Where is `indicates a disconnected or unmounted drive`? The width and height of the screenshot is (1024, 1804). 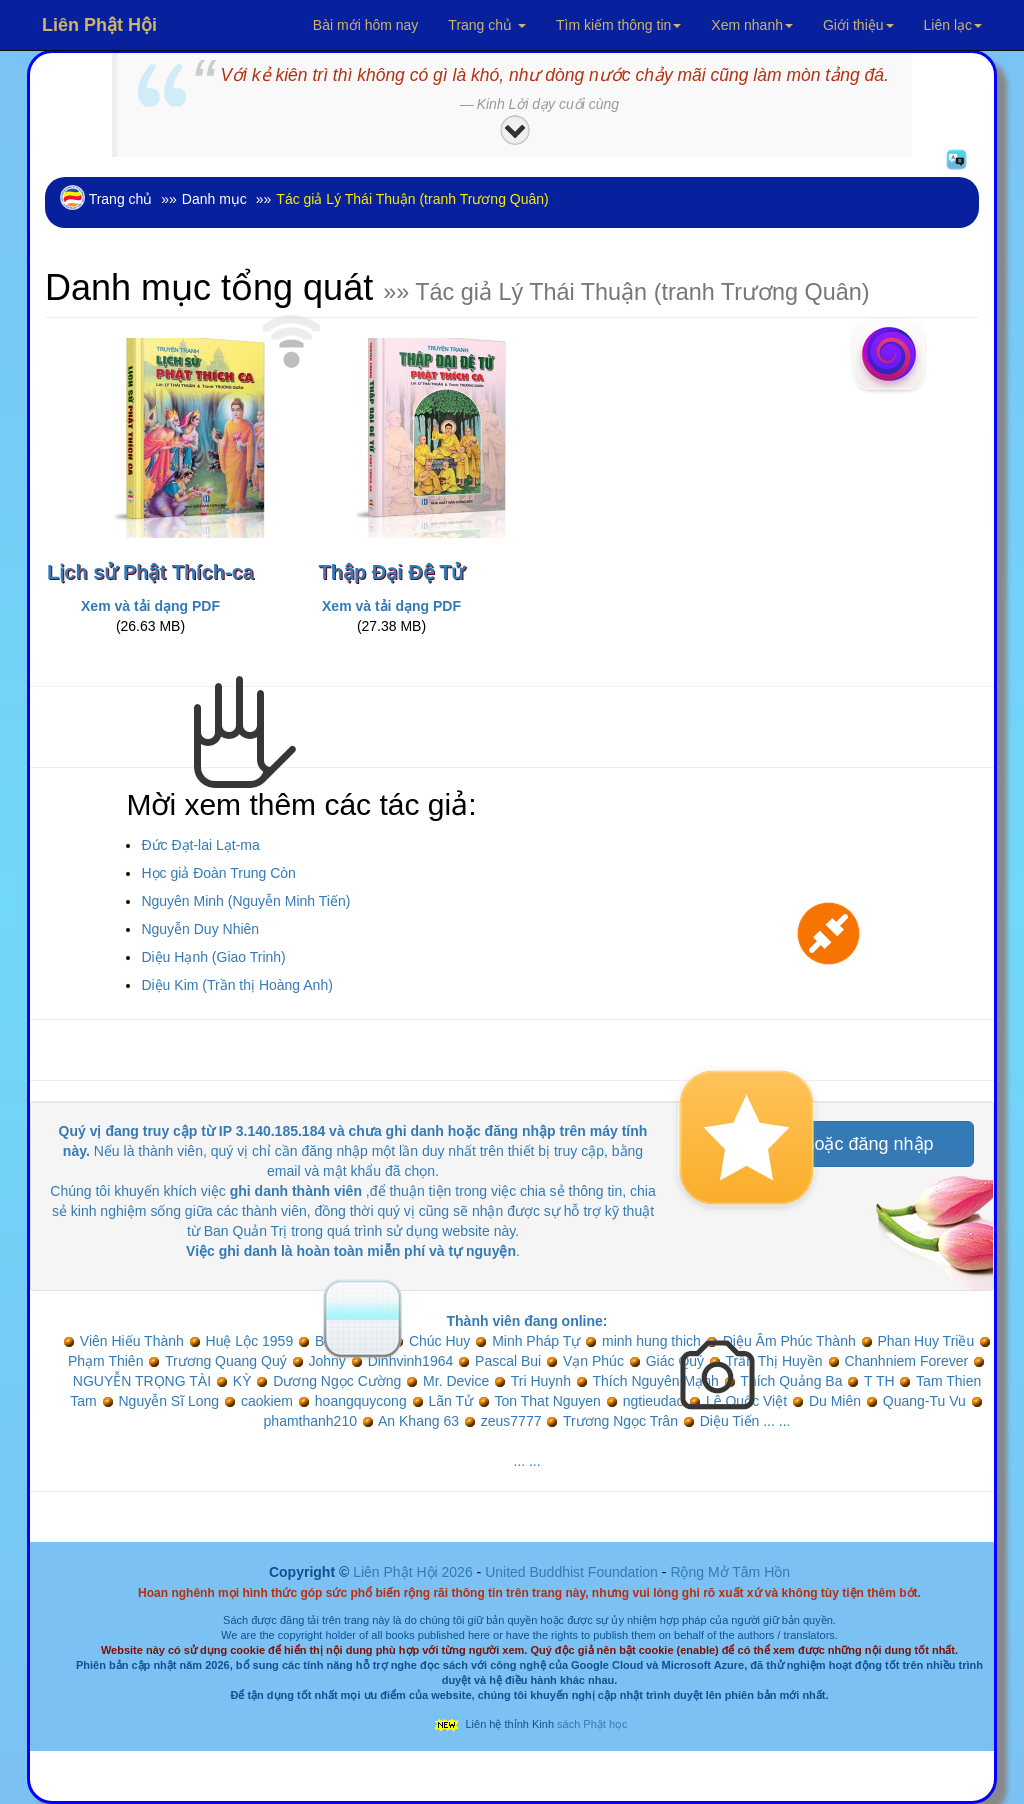
indicates a disconnected or unmounted drive is located at coordinates (828, 933).